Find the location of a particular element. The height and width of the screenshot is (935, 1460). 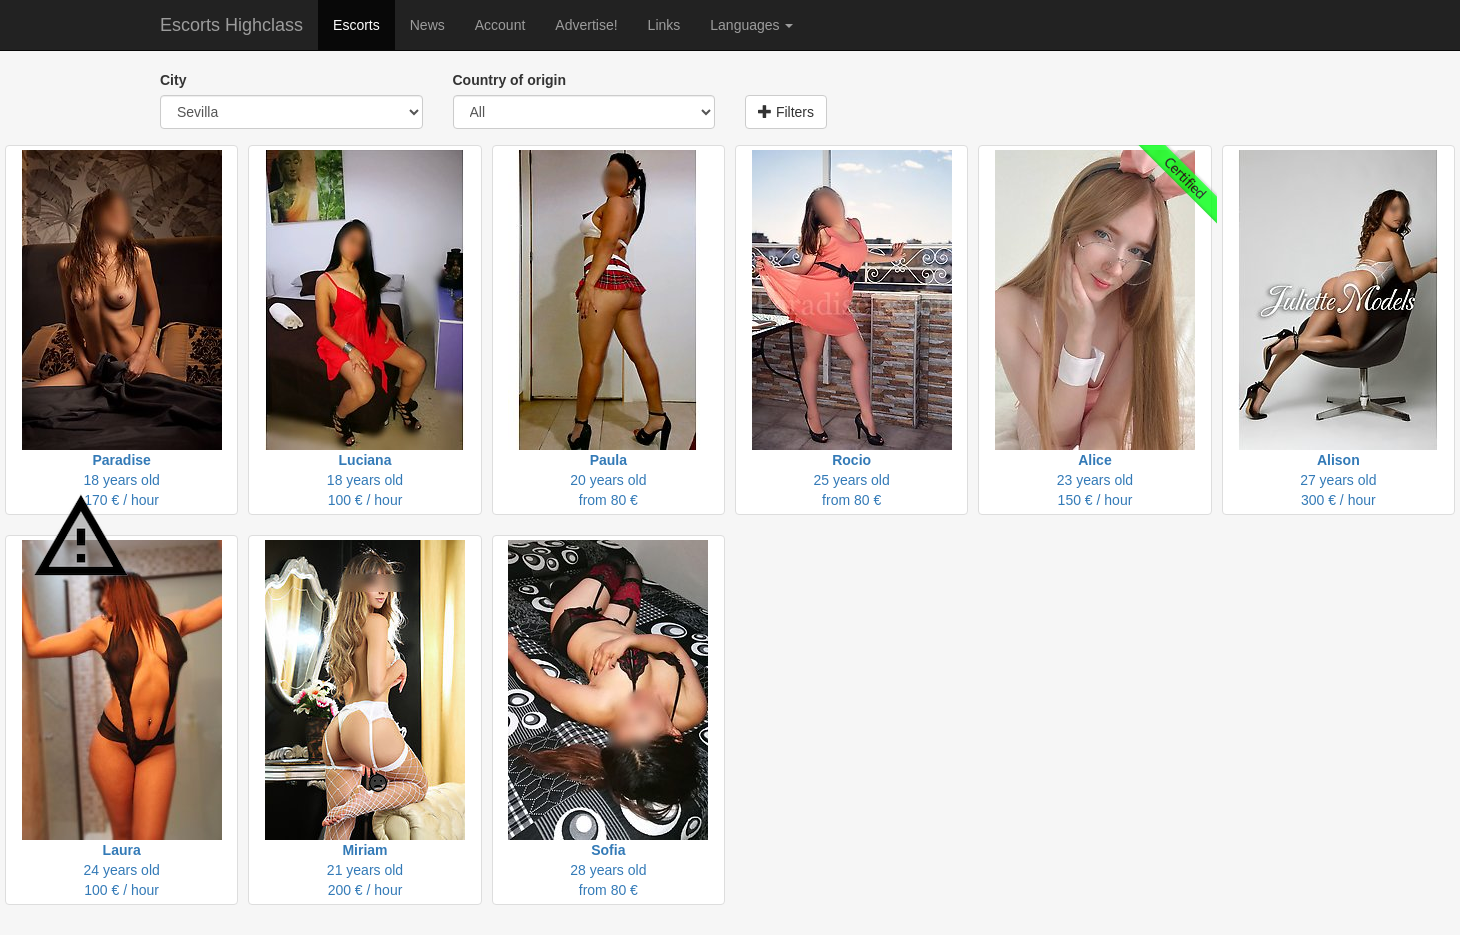

indicate a negative reaction or dislike is located at coordinates (378, 783).